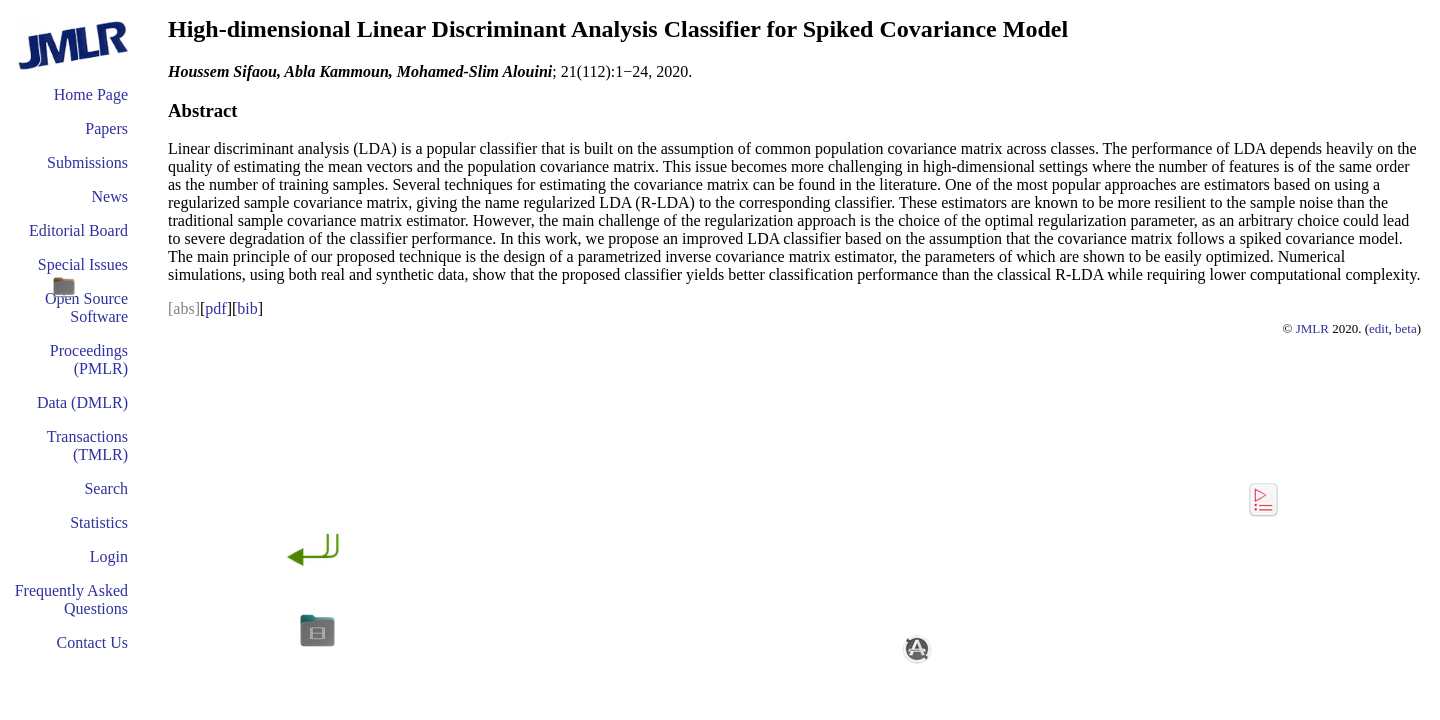 This screenshot has height=720, width=1440. What do you see at coordinates (312, 546) in the screenshot?
I see `reply to all recipients in an email thread` at bounding box center [312, 546].